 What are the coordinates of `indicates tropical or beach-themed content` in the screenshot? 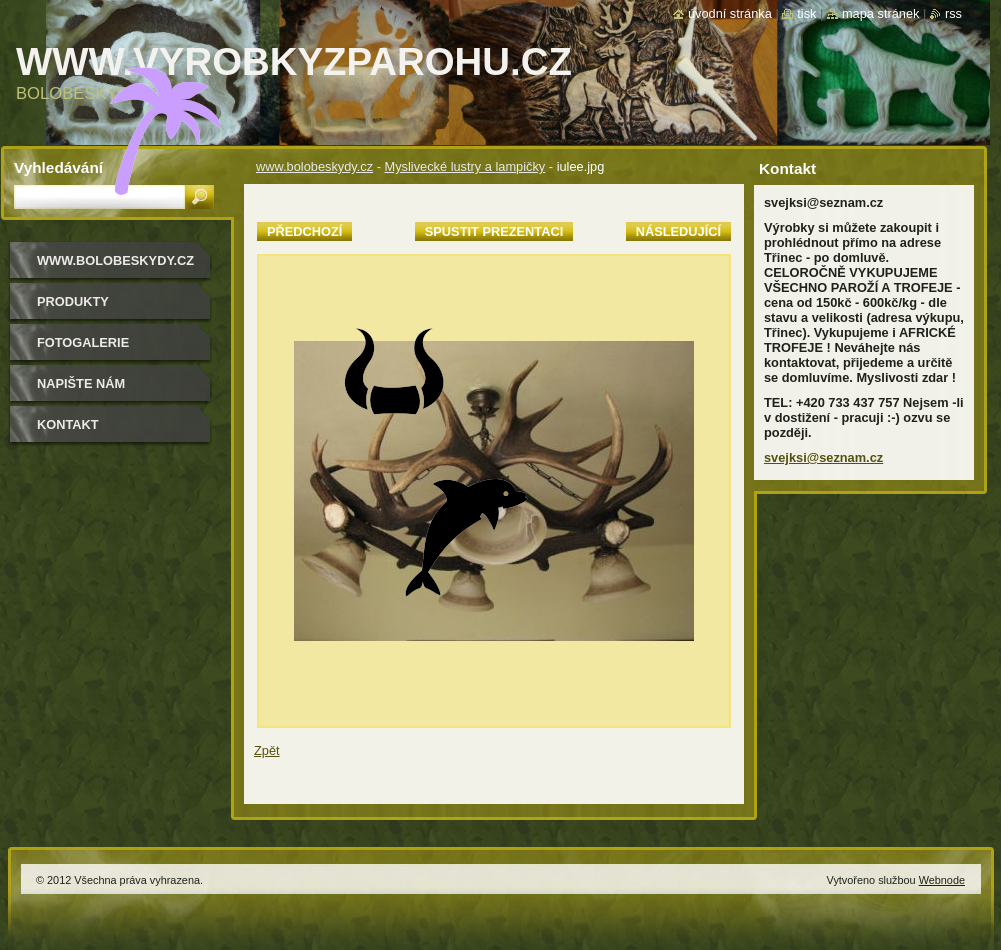 It's located at (164, 131).